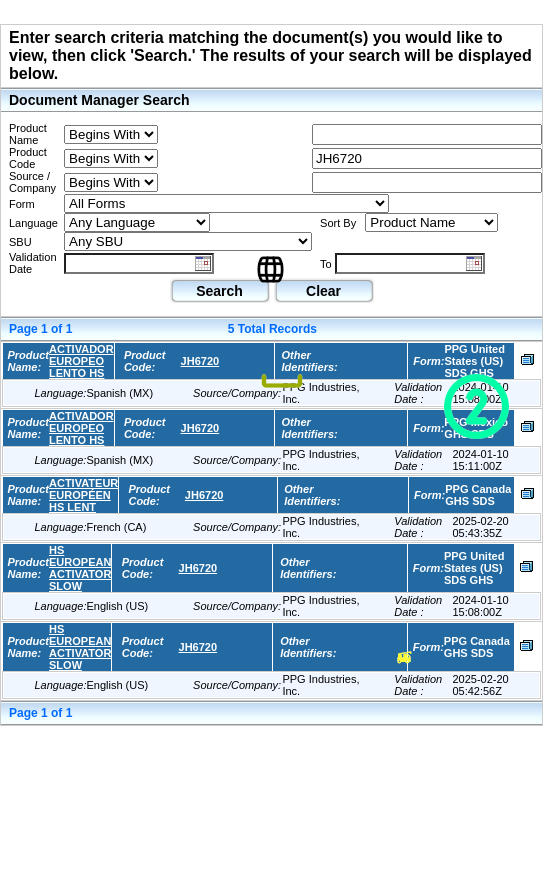 Image resolution: width=543 pixels, height=886 pixels. Describe the element at coordinates (282, 381) in the screenshot. I see `insert a space character` at that location.